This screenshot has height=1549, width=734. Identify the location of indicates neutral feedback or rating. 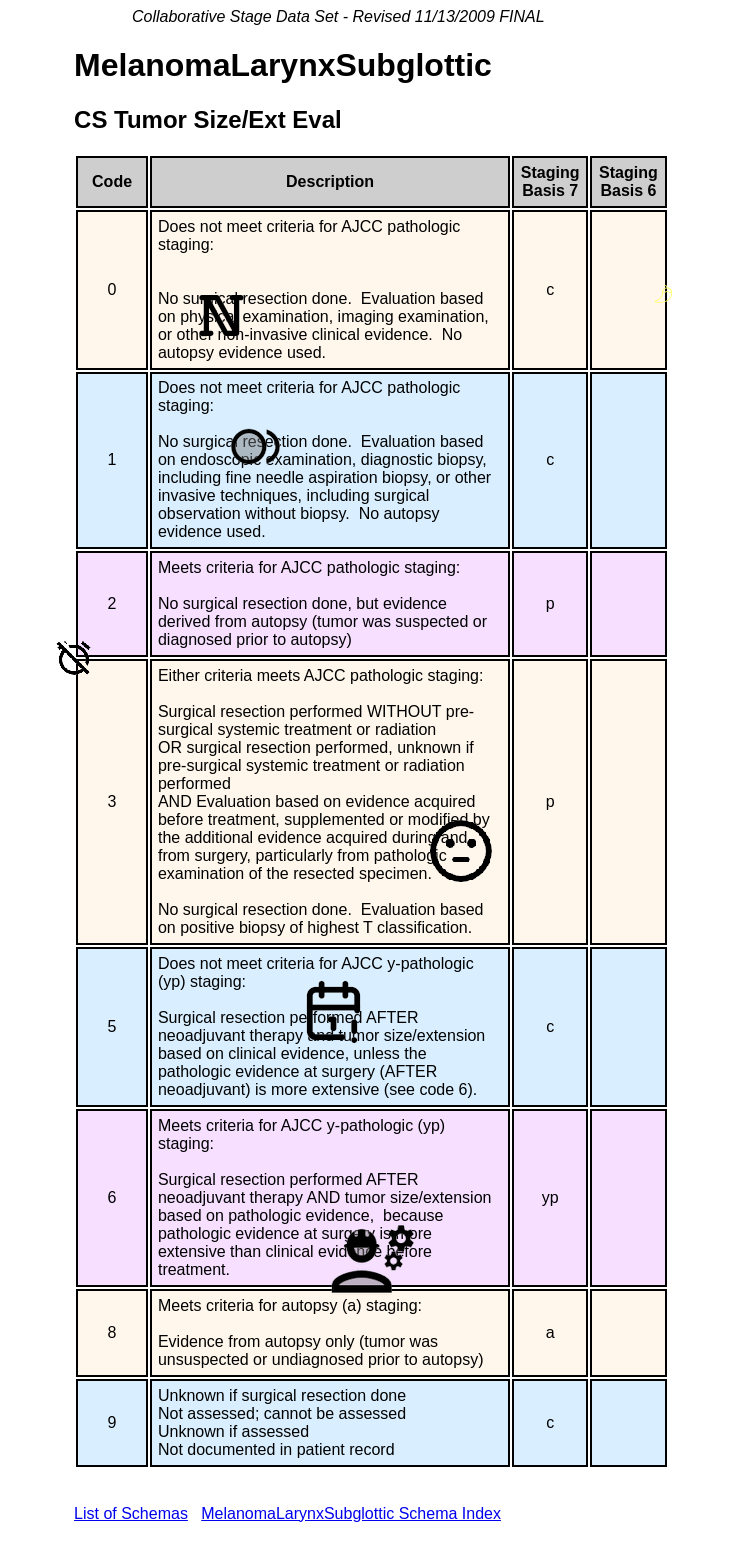
(461, 851).